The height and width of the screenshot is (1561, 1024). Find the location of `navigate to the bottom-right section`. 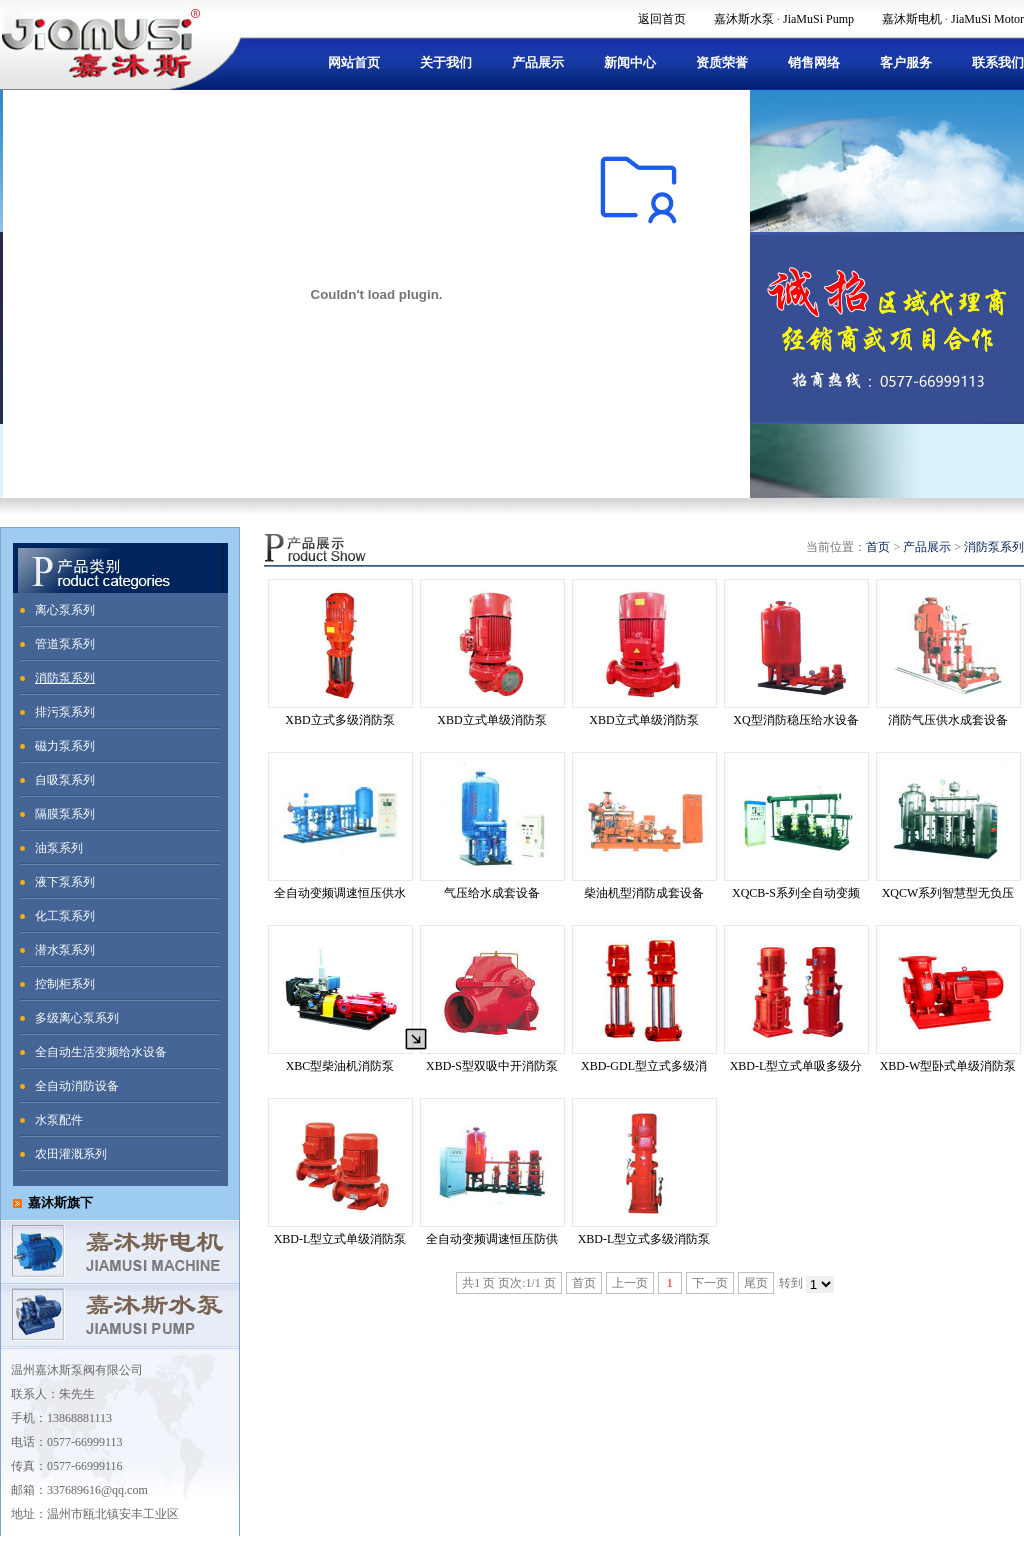

navigate to the bottom-right section is located at coordinates (416, 1039).